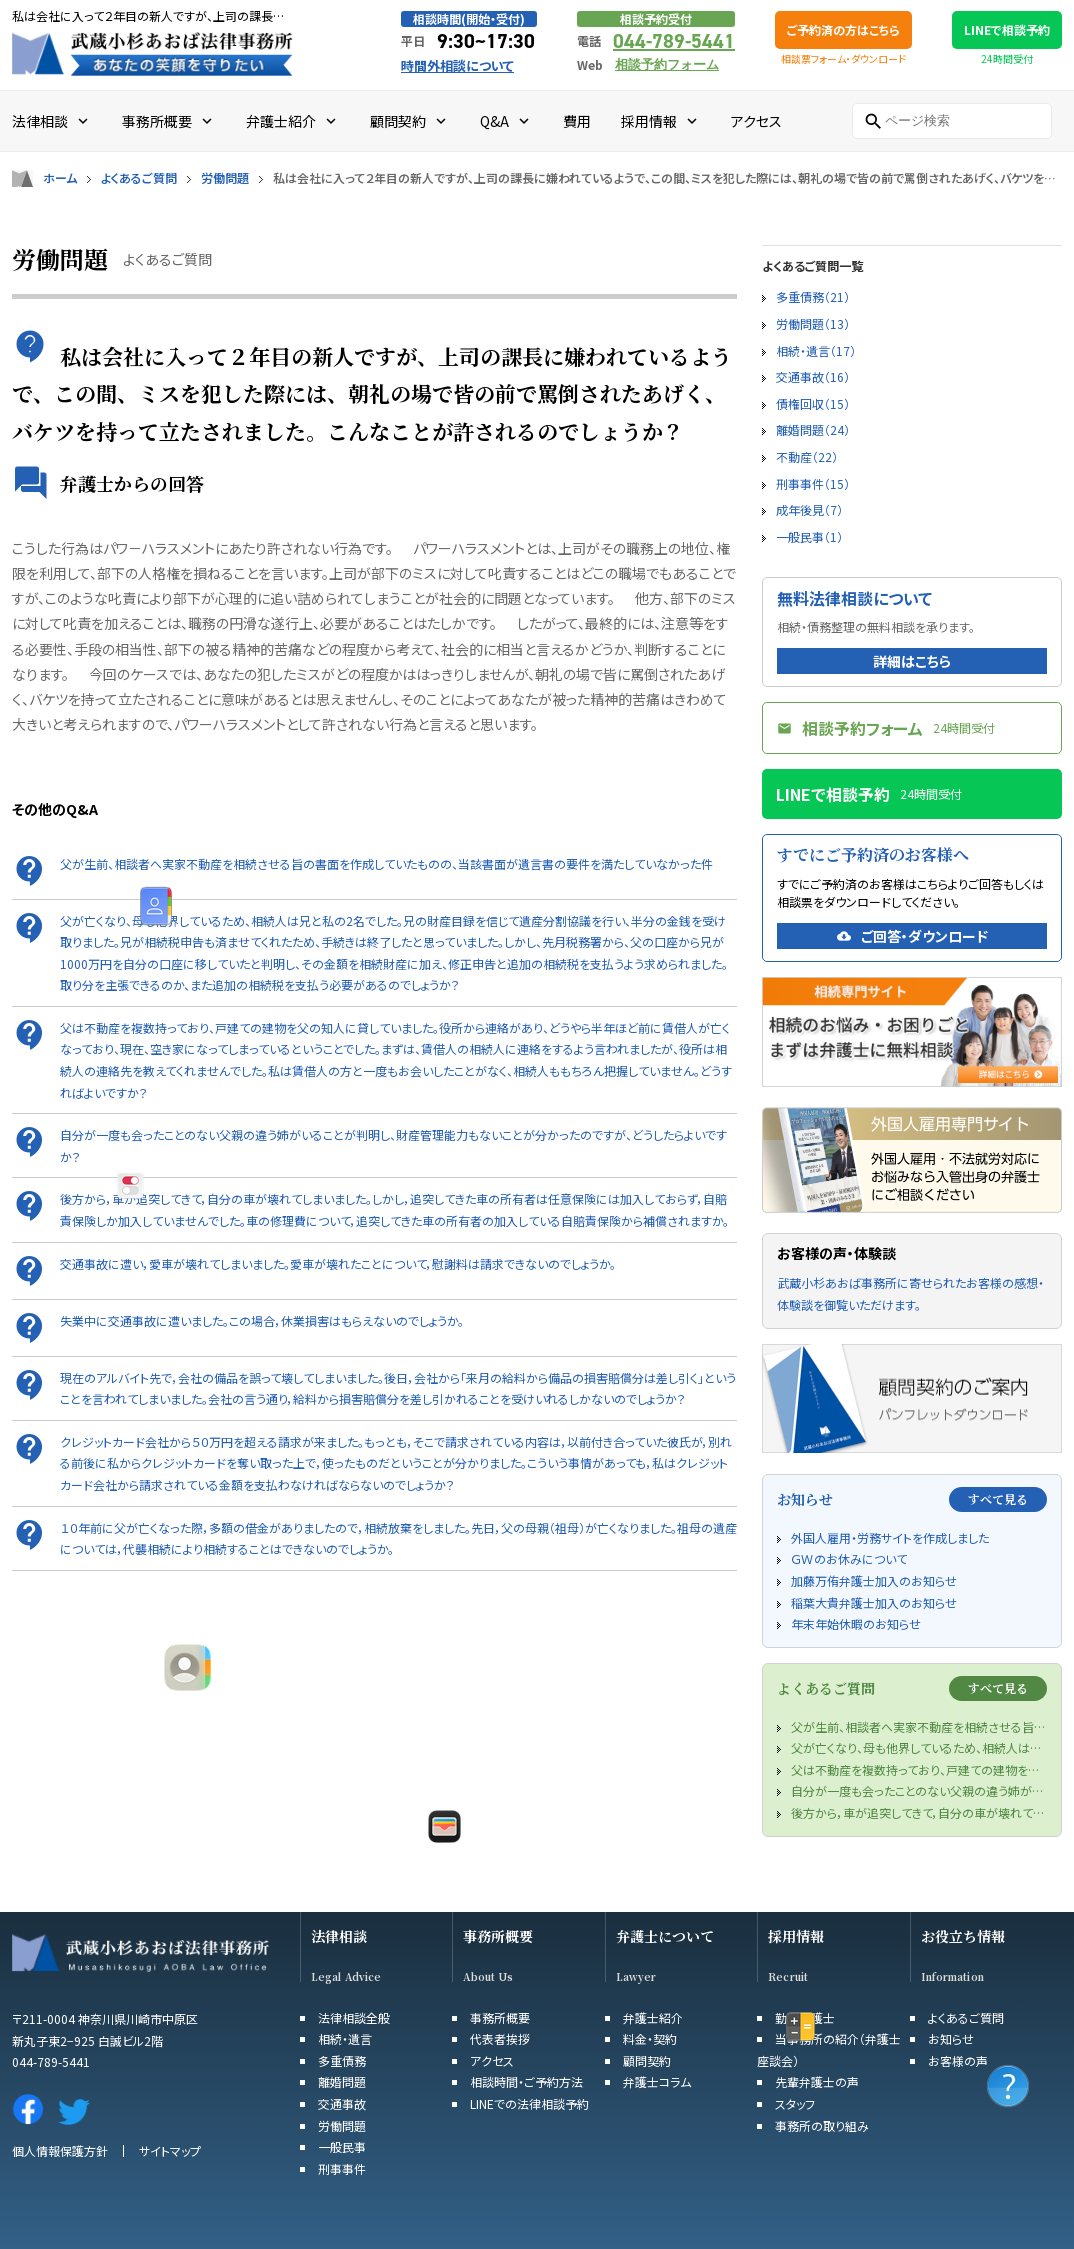 This screenshot has width=1074, height=2249. Describe the element at coordinates (800, 2026) in the screenshot. I see `open the calculator app` at that location.